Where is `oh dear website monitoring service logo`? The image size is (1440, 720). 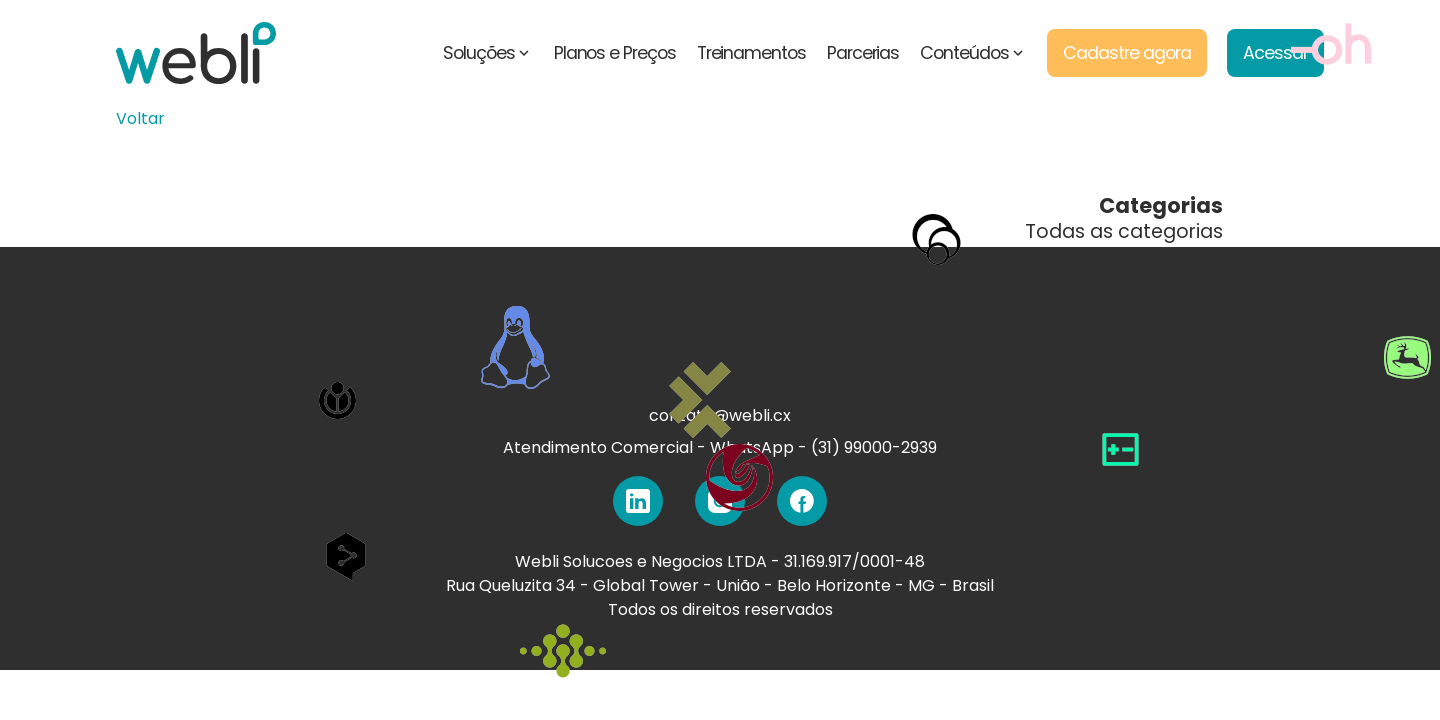 oh dear website monitoring service logo is located at coordinates (1331, 44).